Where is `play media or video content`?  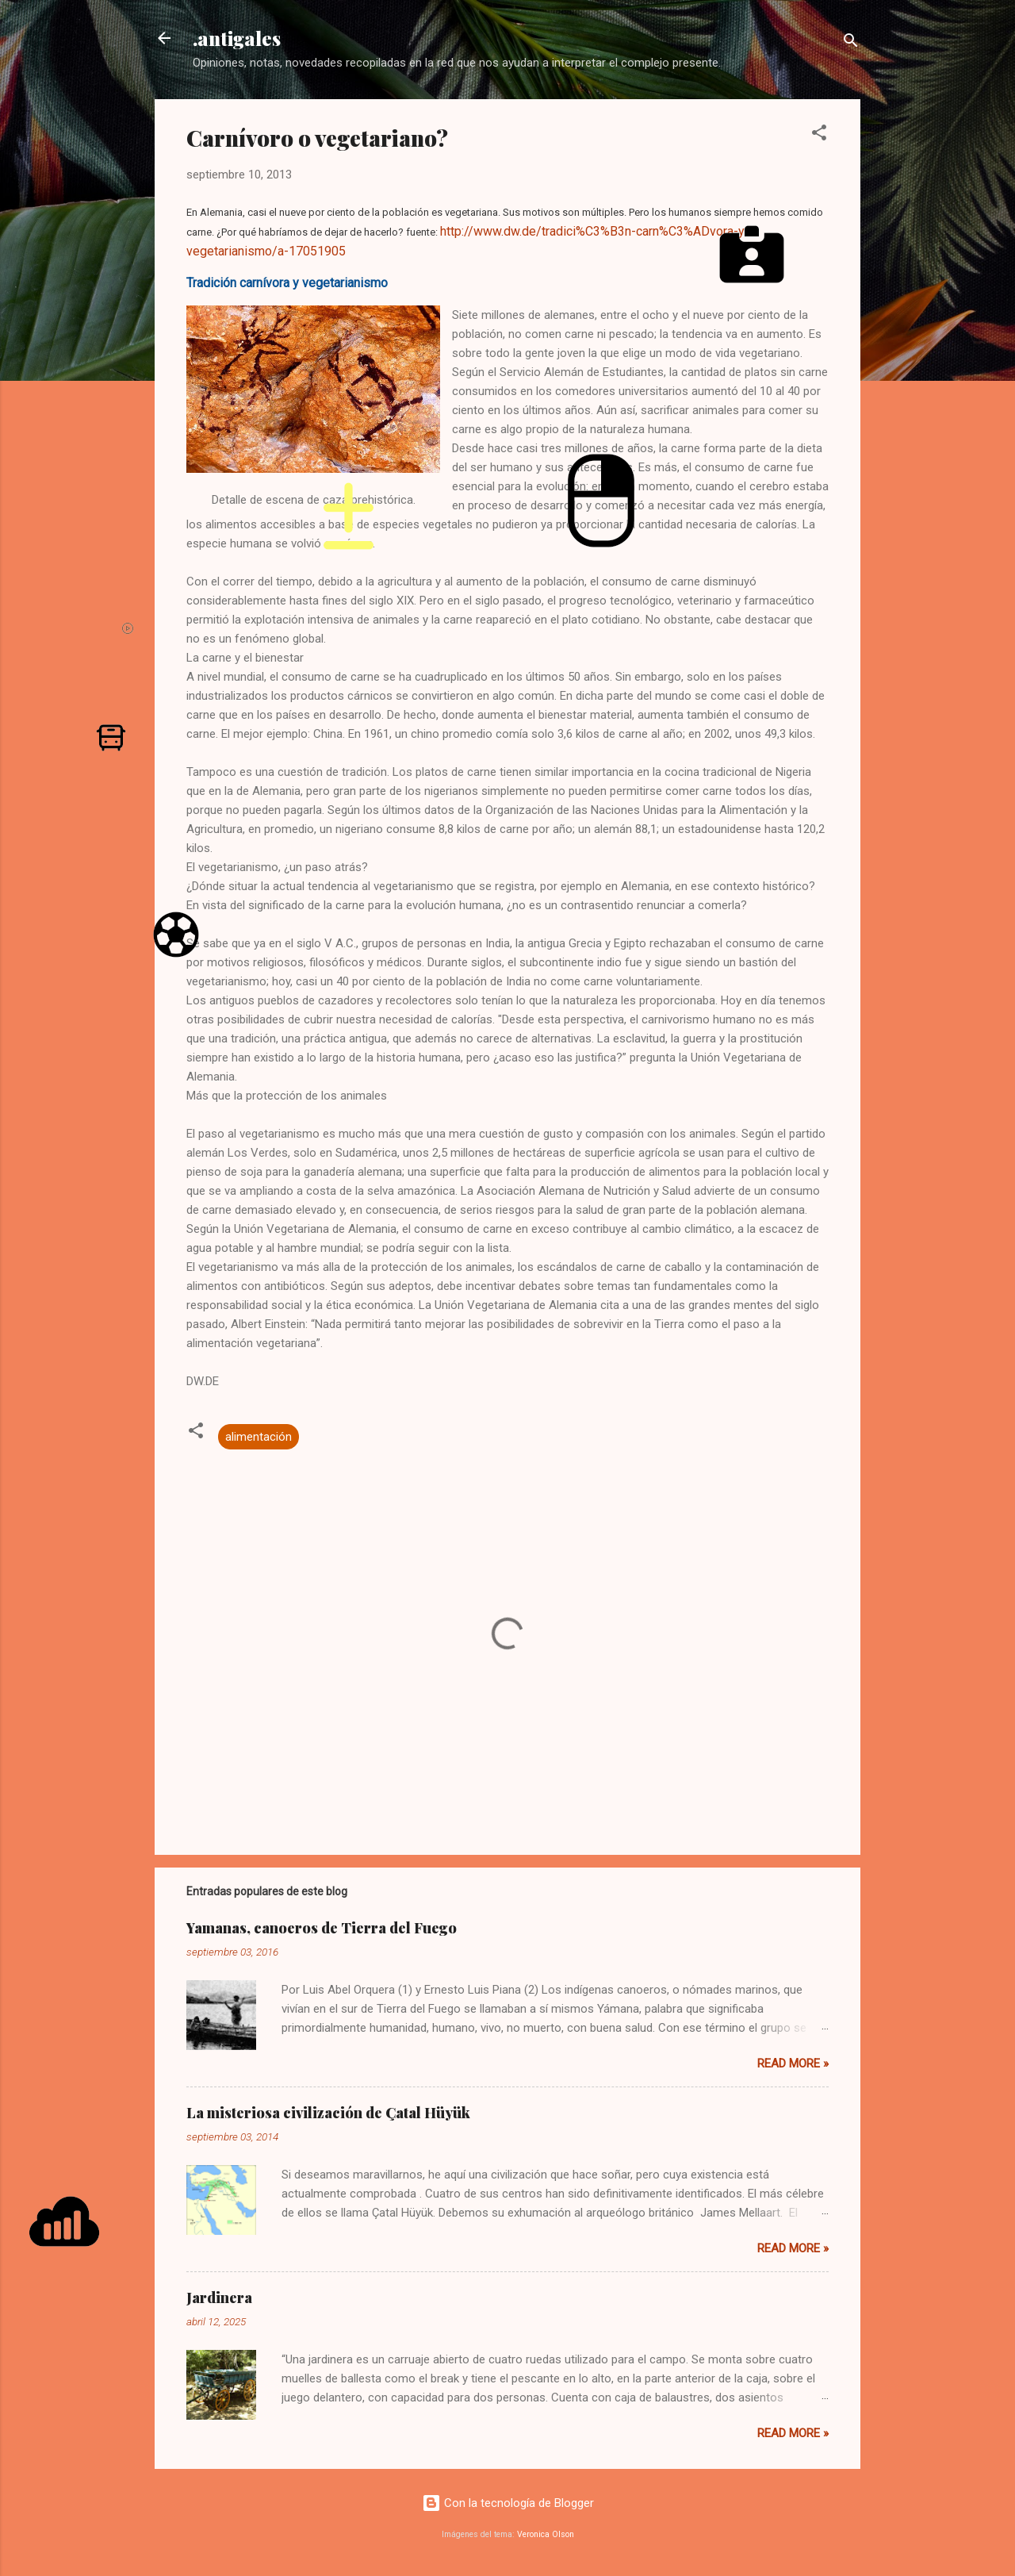 play media or video content is located at coordinates (128, 628).